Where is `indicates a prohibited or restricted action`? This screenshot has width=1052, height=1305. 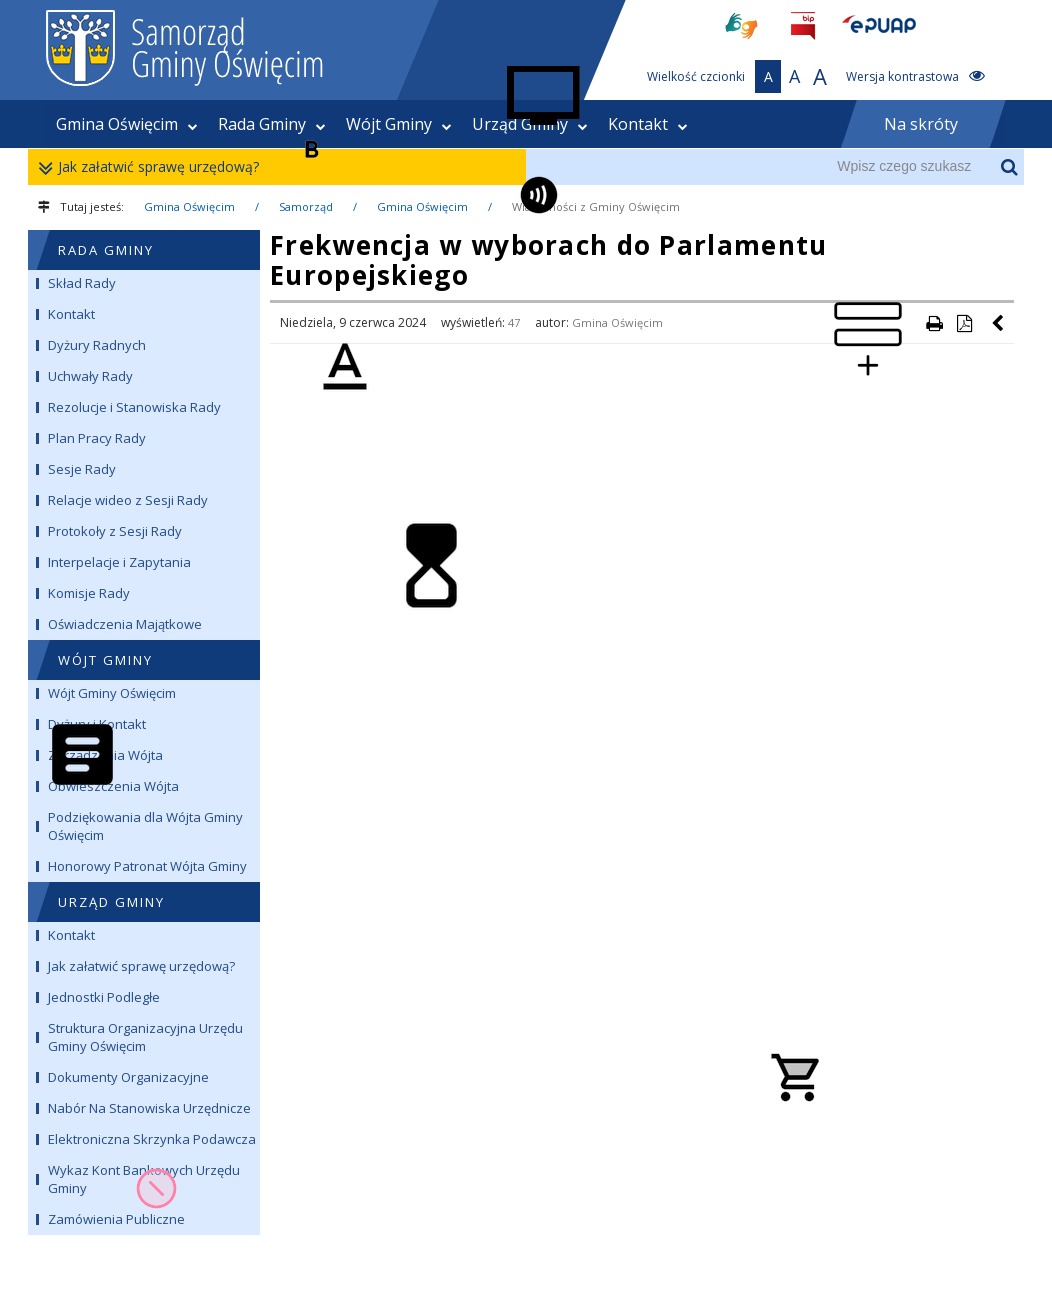
indicates a prohibited or restricted action is located at coordinates (156, 1188).